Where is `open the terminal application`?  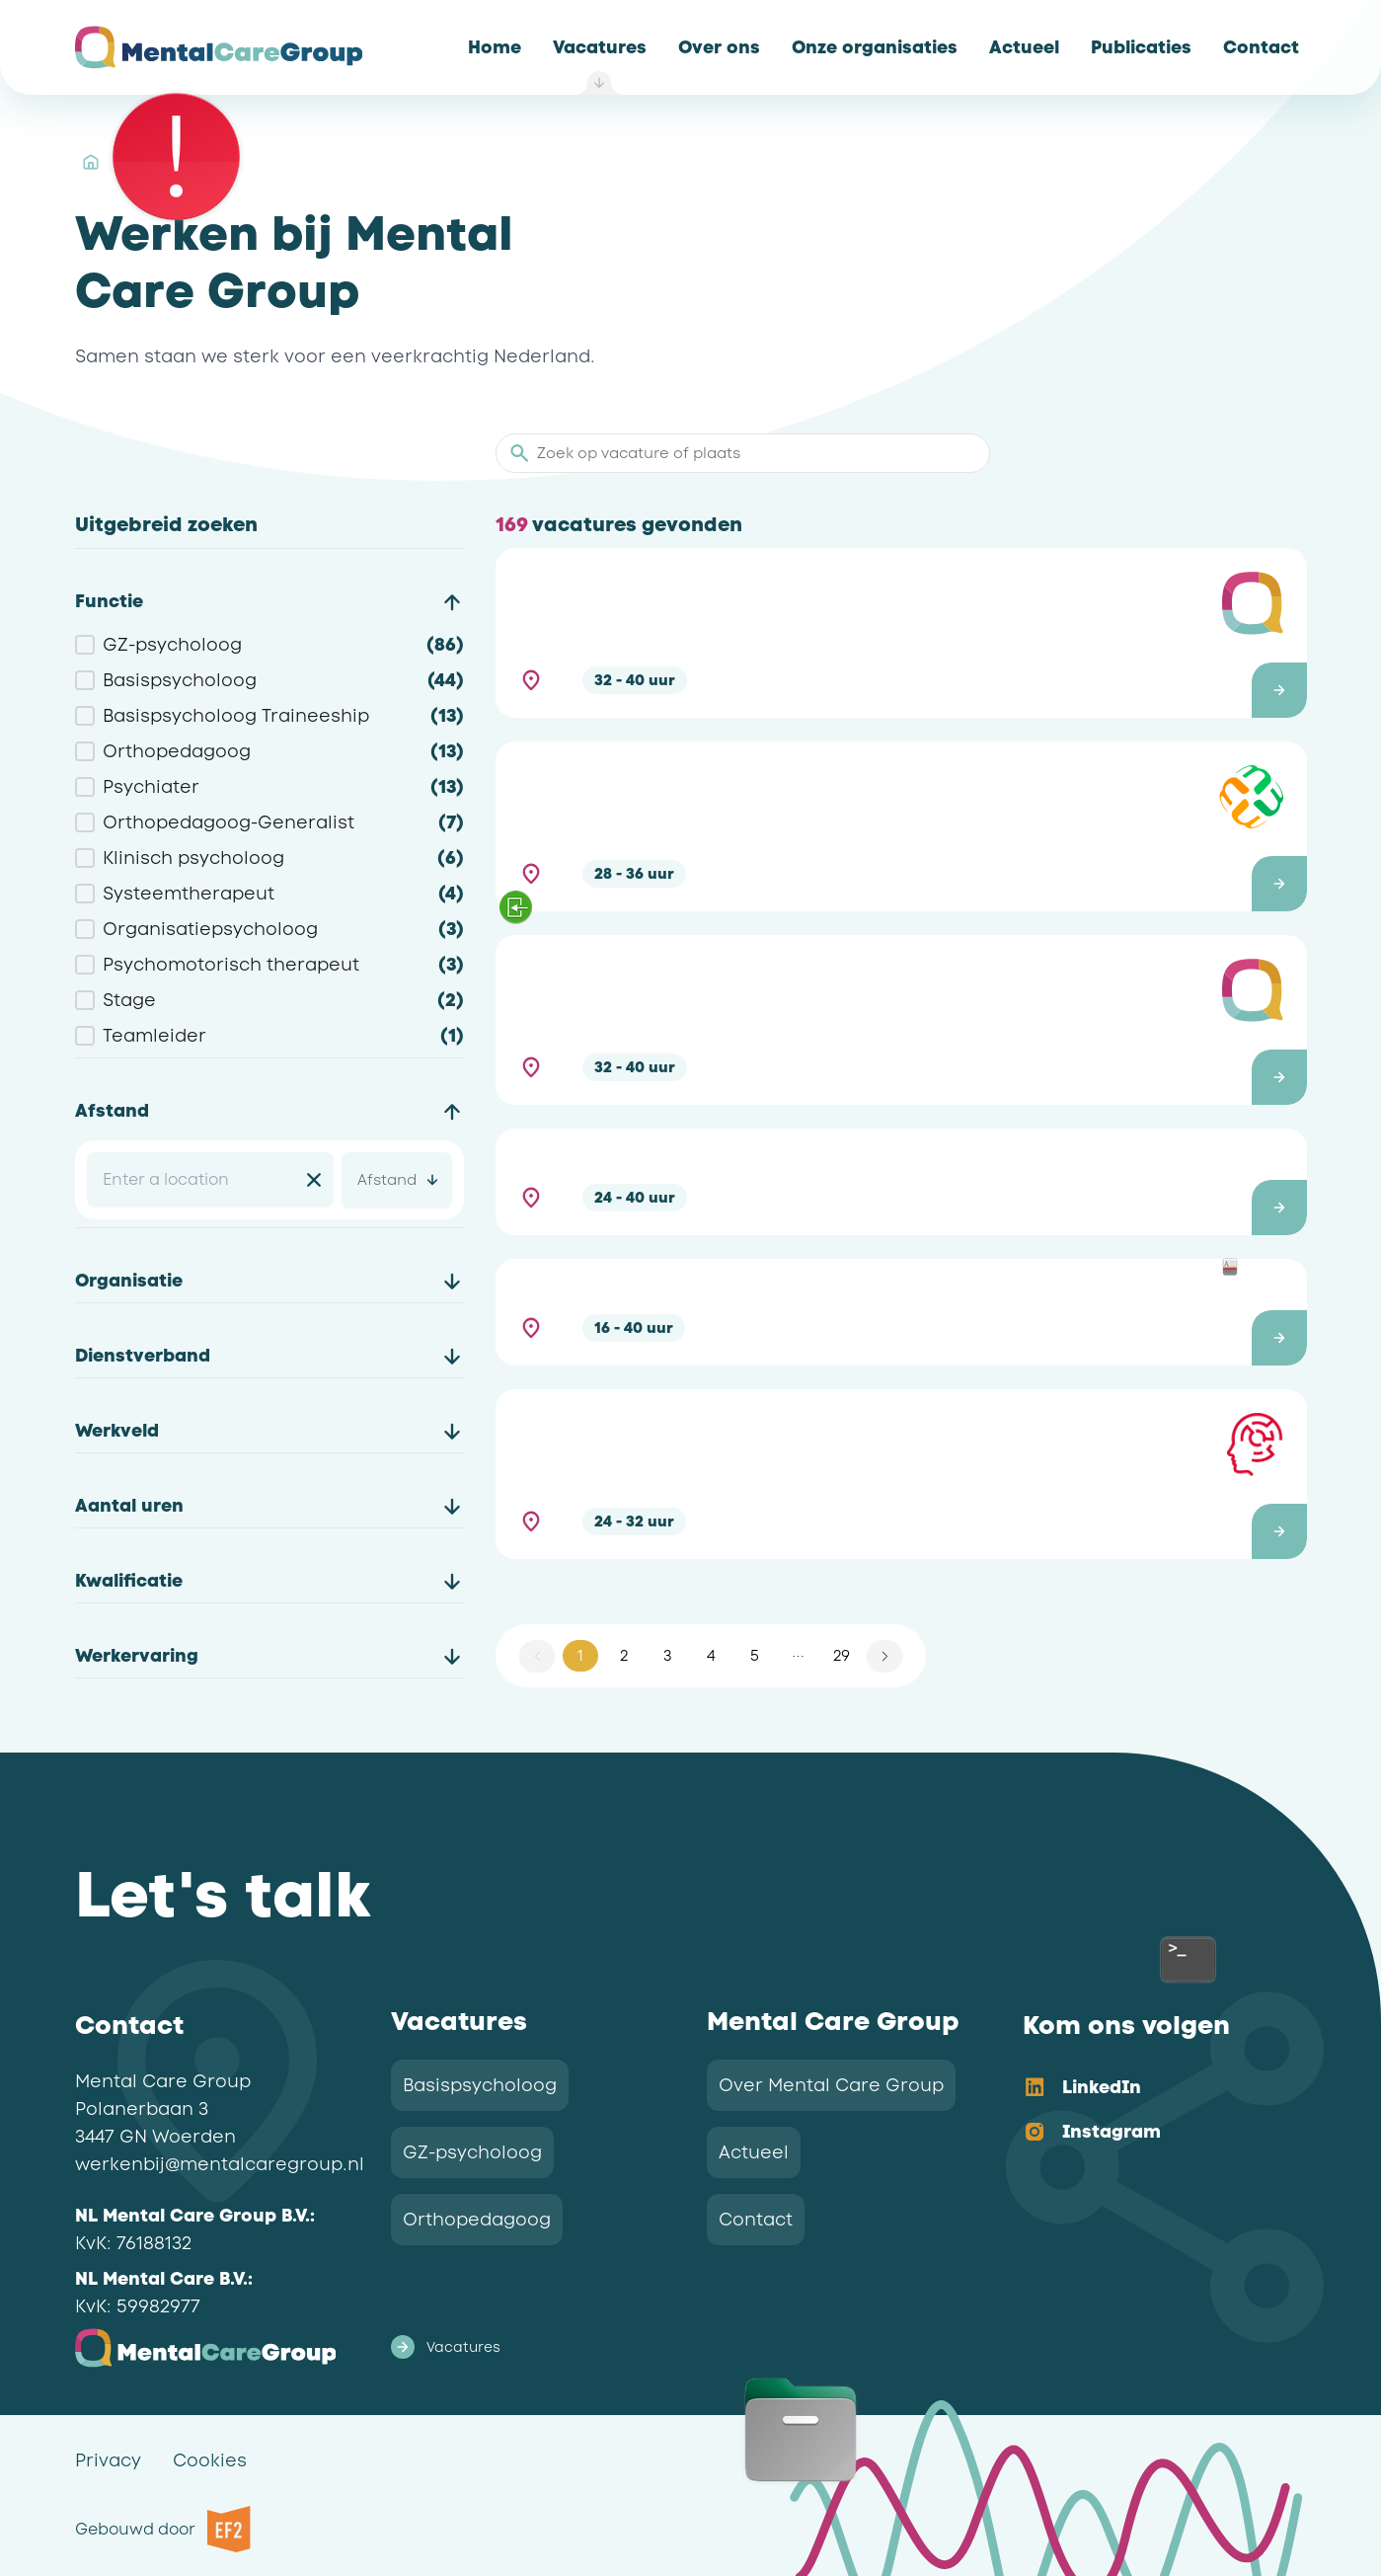
open the terminal application is located at coordinates (1188, 1959).